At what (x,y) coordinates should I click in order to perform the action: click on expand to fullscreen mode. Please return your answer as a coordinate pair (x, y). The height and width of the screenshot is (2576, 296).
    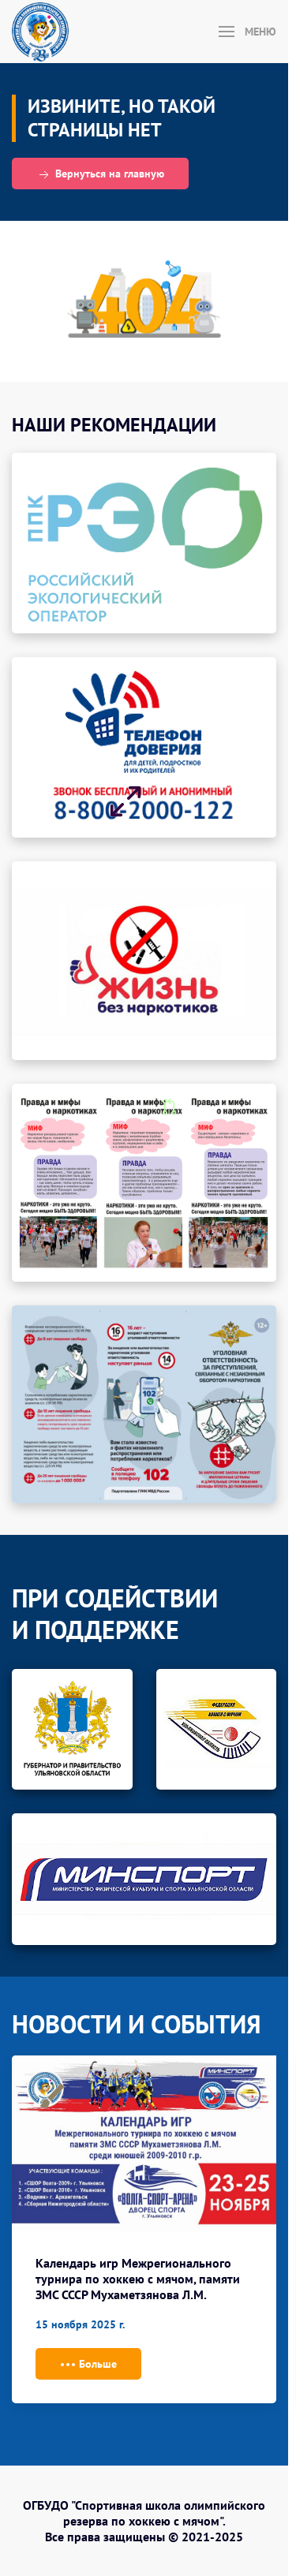
    Looking at the image, I should click on (126, 801).